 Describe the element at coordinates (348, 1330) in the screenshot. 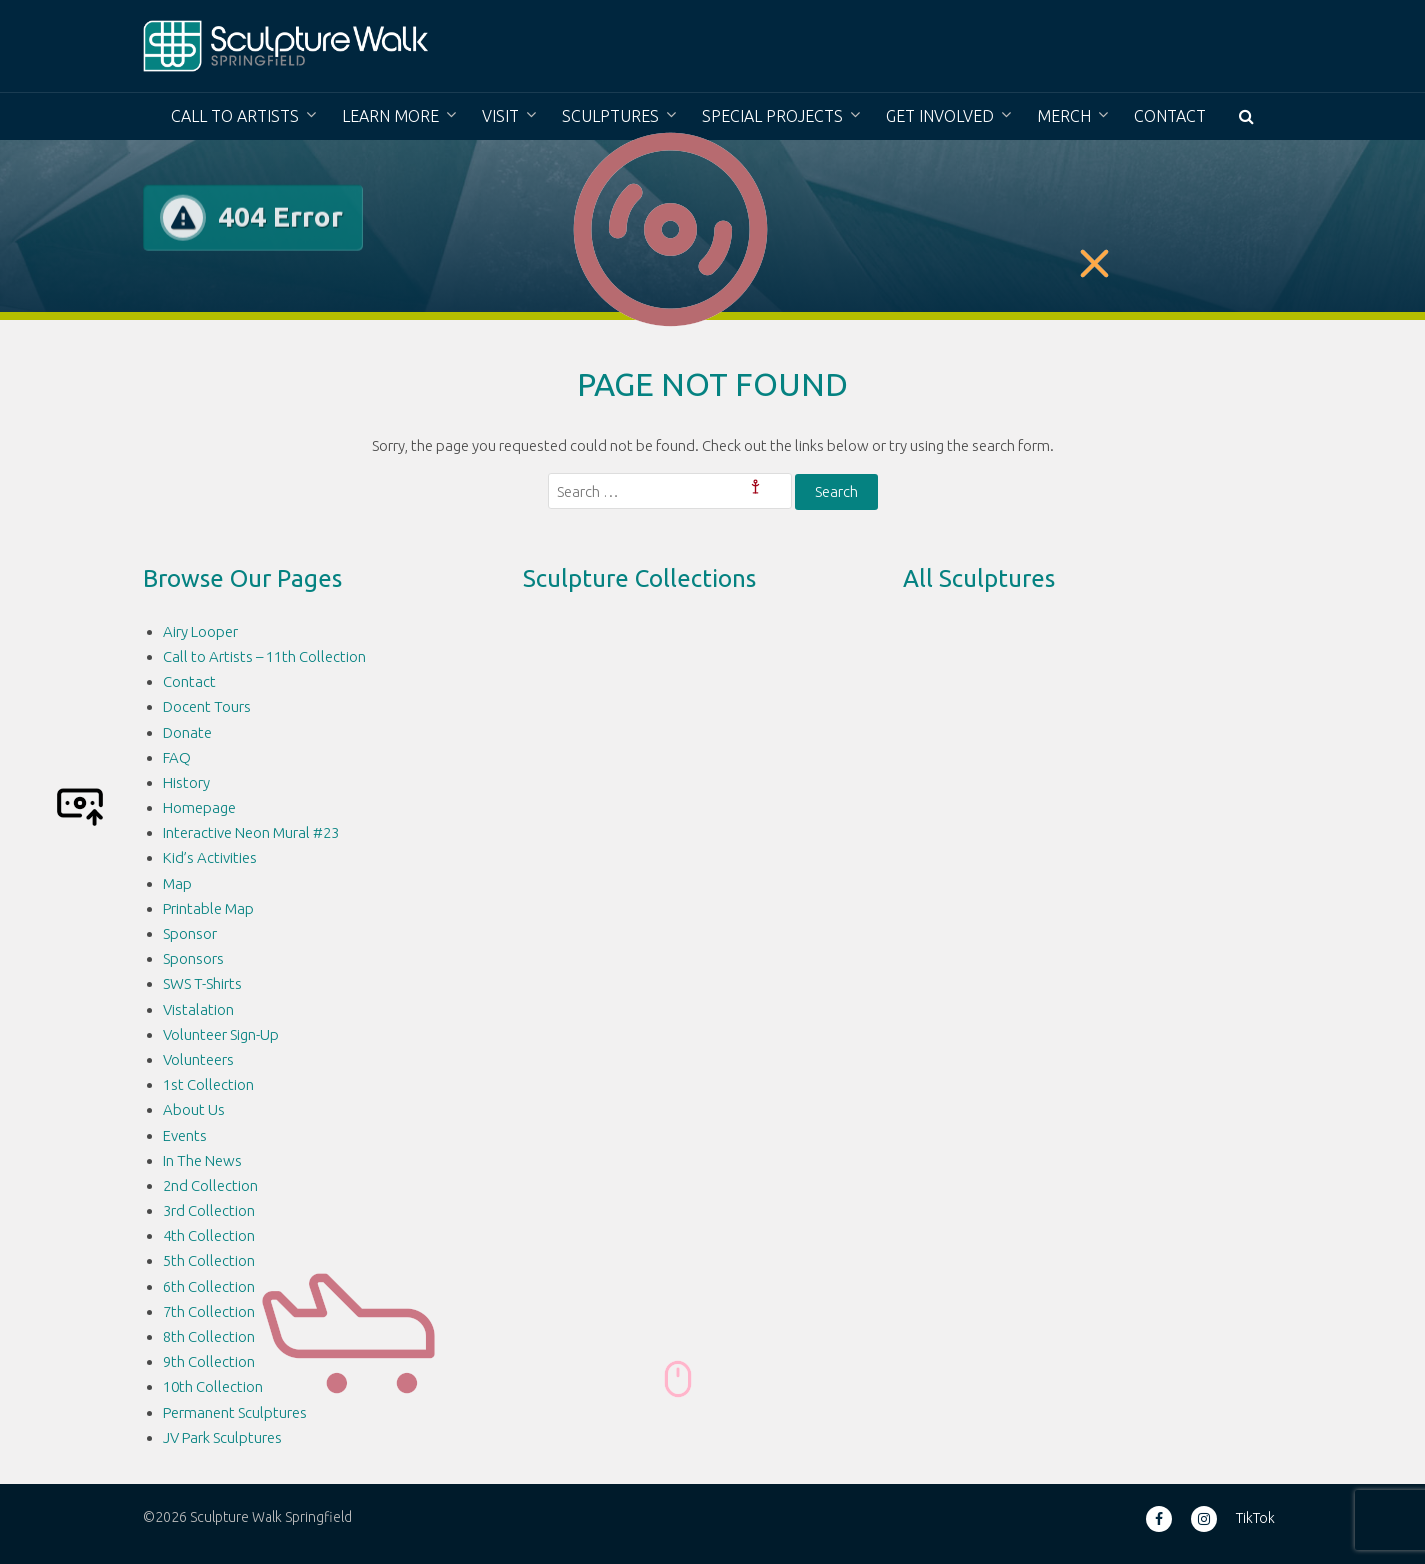

I see `indicates flight is taxiing on runway` at that location.